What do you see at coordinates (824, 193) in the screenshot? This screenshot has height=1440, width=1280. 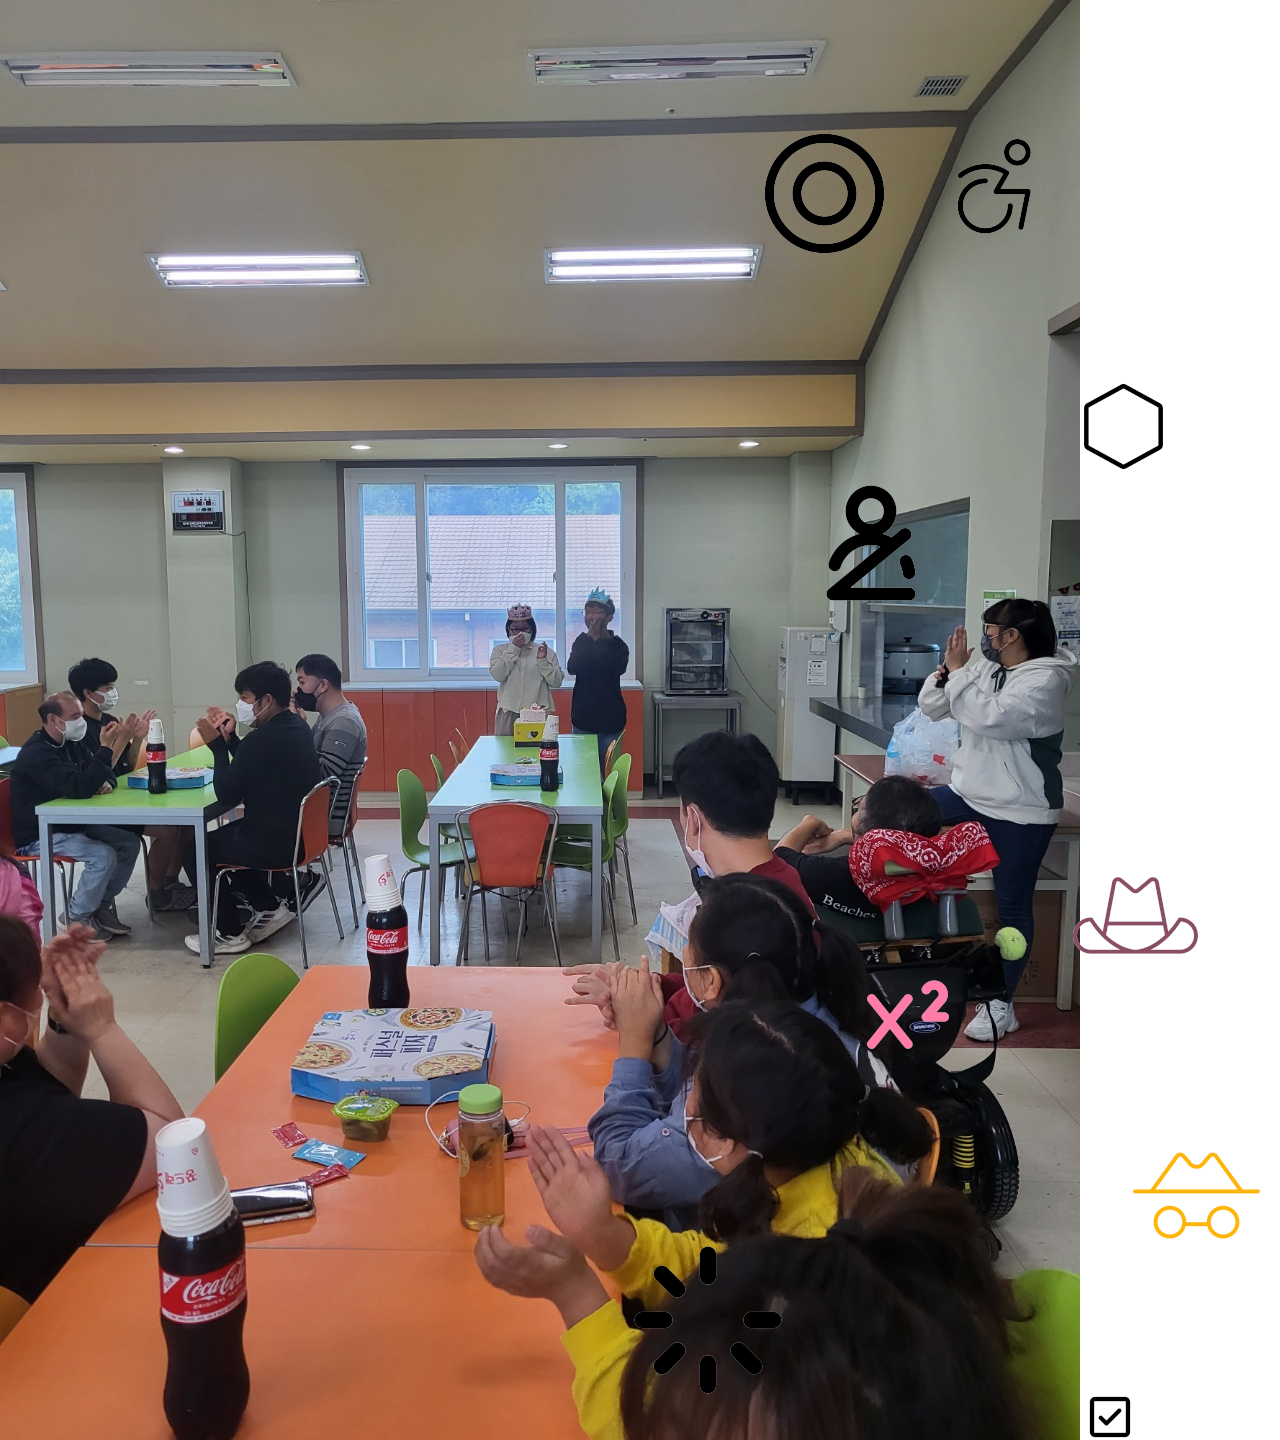 I see `select a single option from a list` at bounding box center [824, 193].